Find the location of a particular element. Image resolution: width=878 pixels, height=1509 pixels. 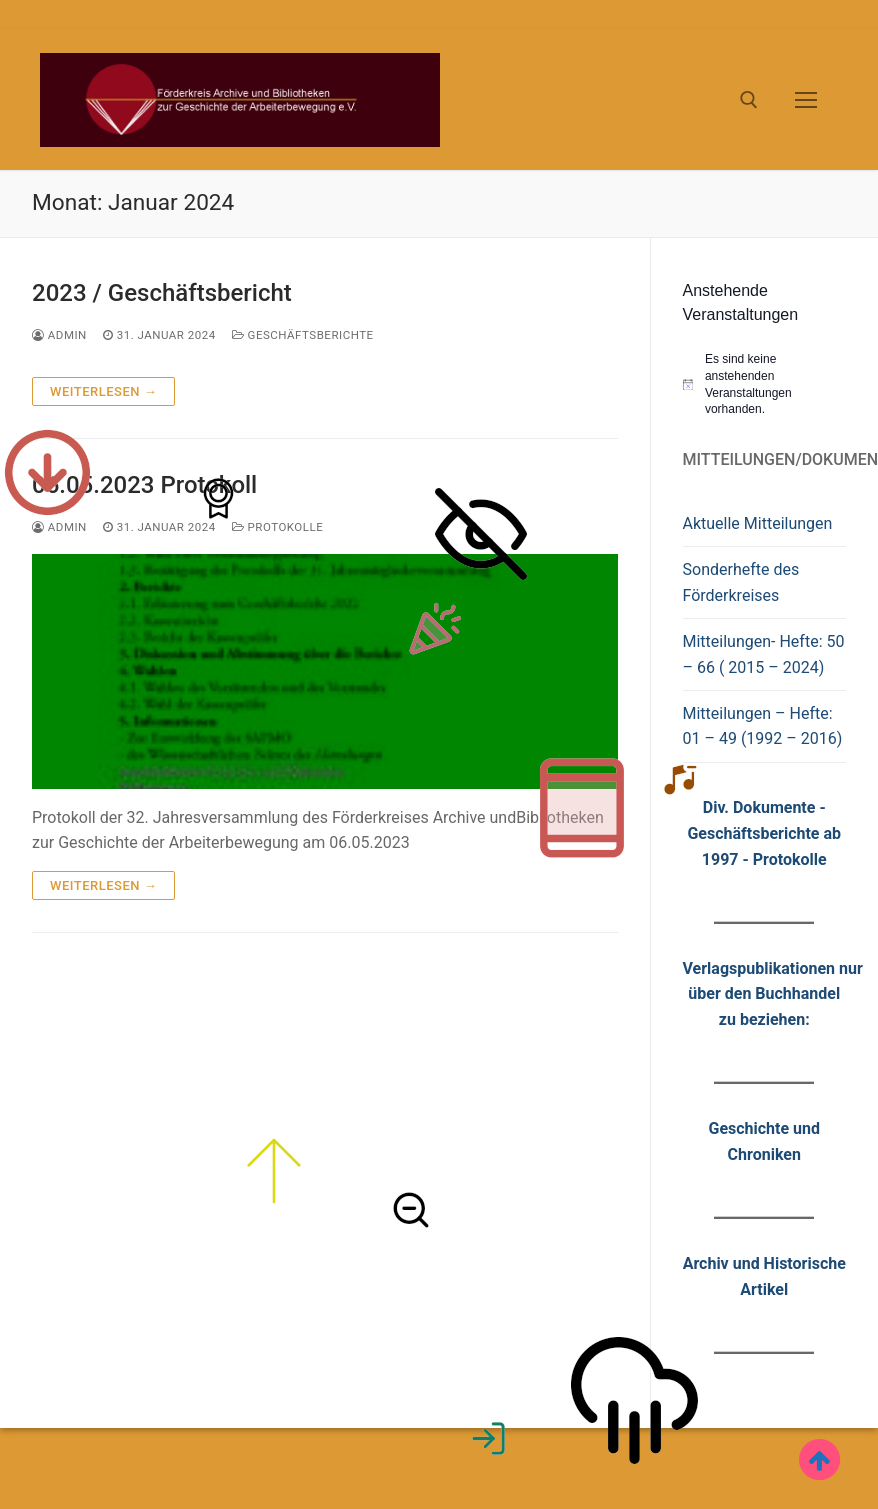

indicates a celebration or achievement is located at coordinates (432, 631).